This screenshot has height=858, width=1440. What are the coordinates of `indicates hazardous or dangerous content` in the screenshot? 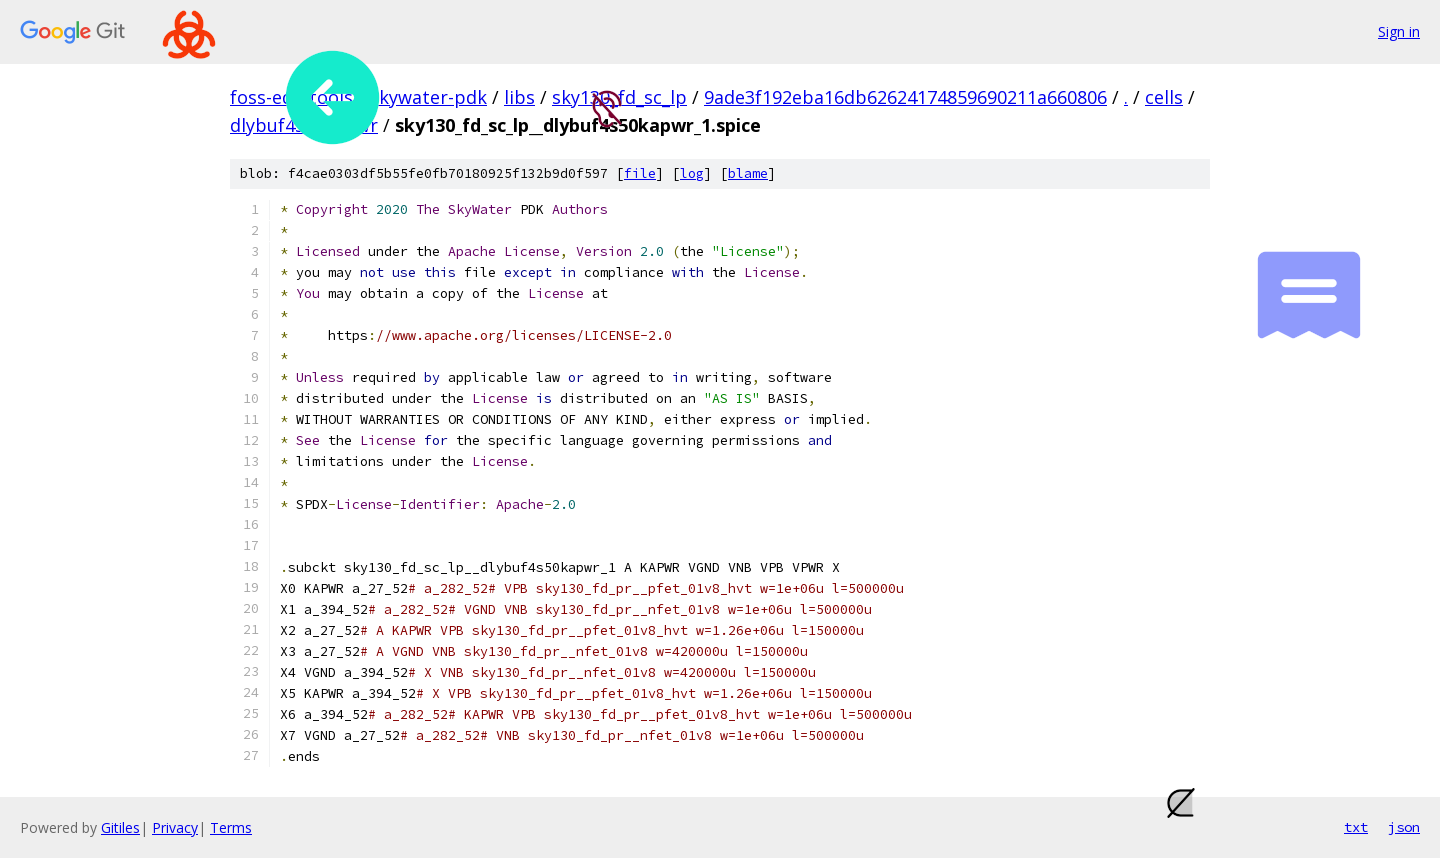 It's located at (189, 36).